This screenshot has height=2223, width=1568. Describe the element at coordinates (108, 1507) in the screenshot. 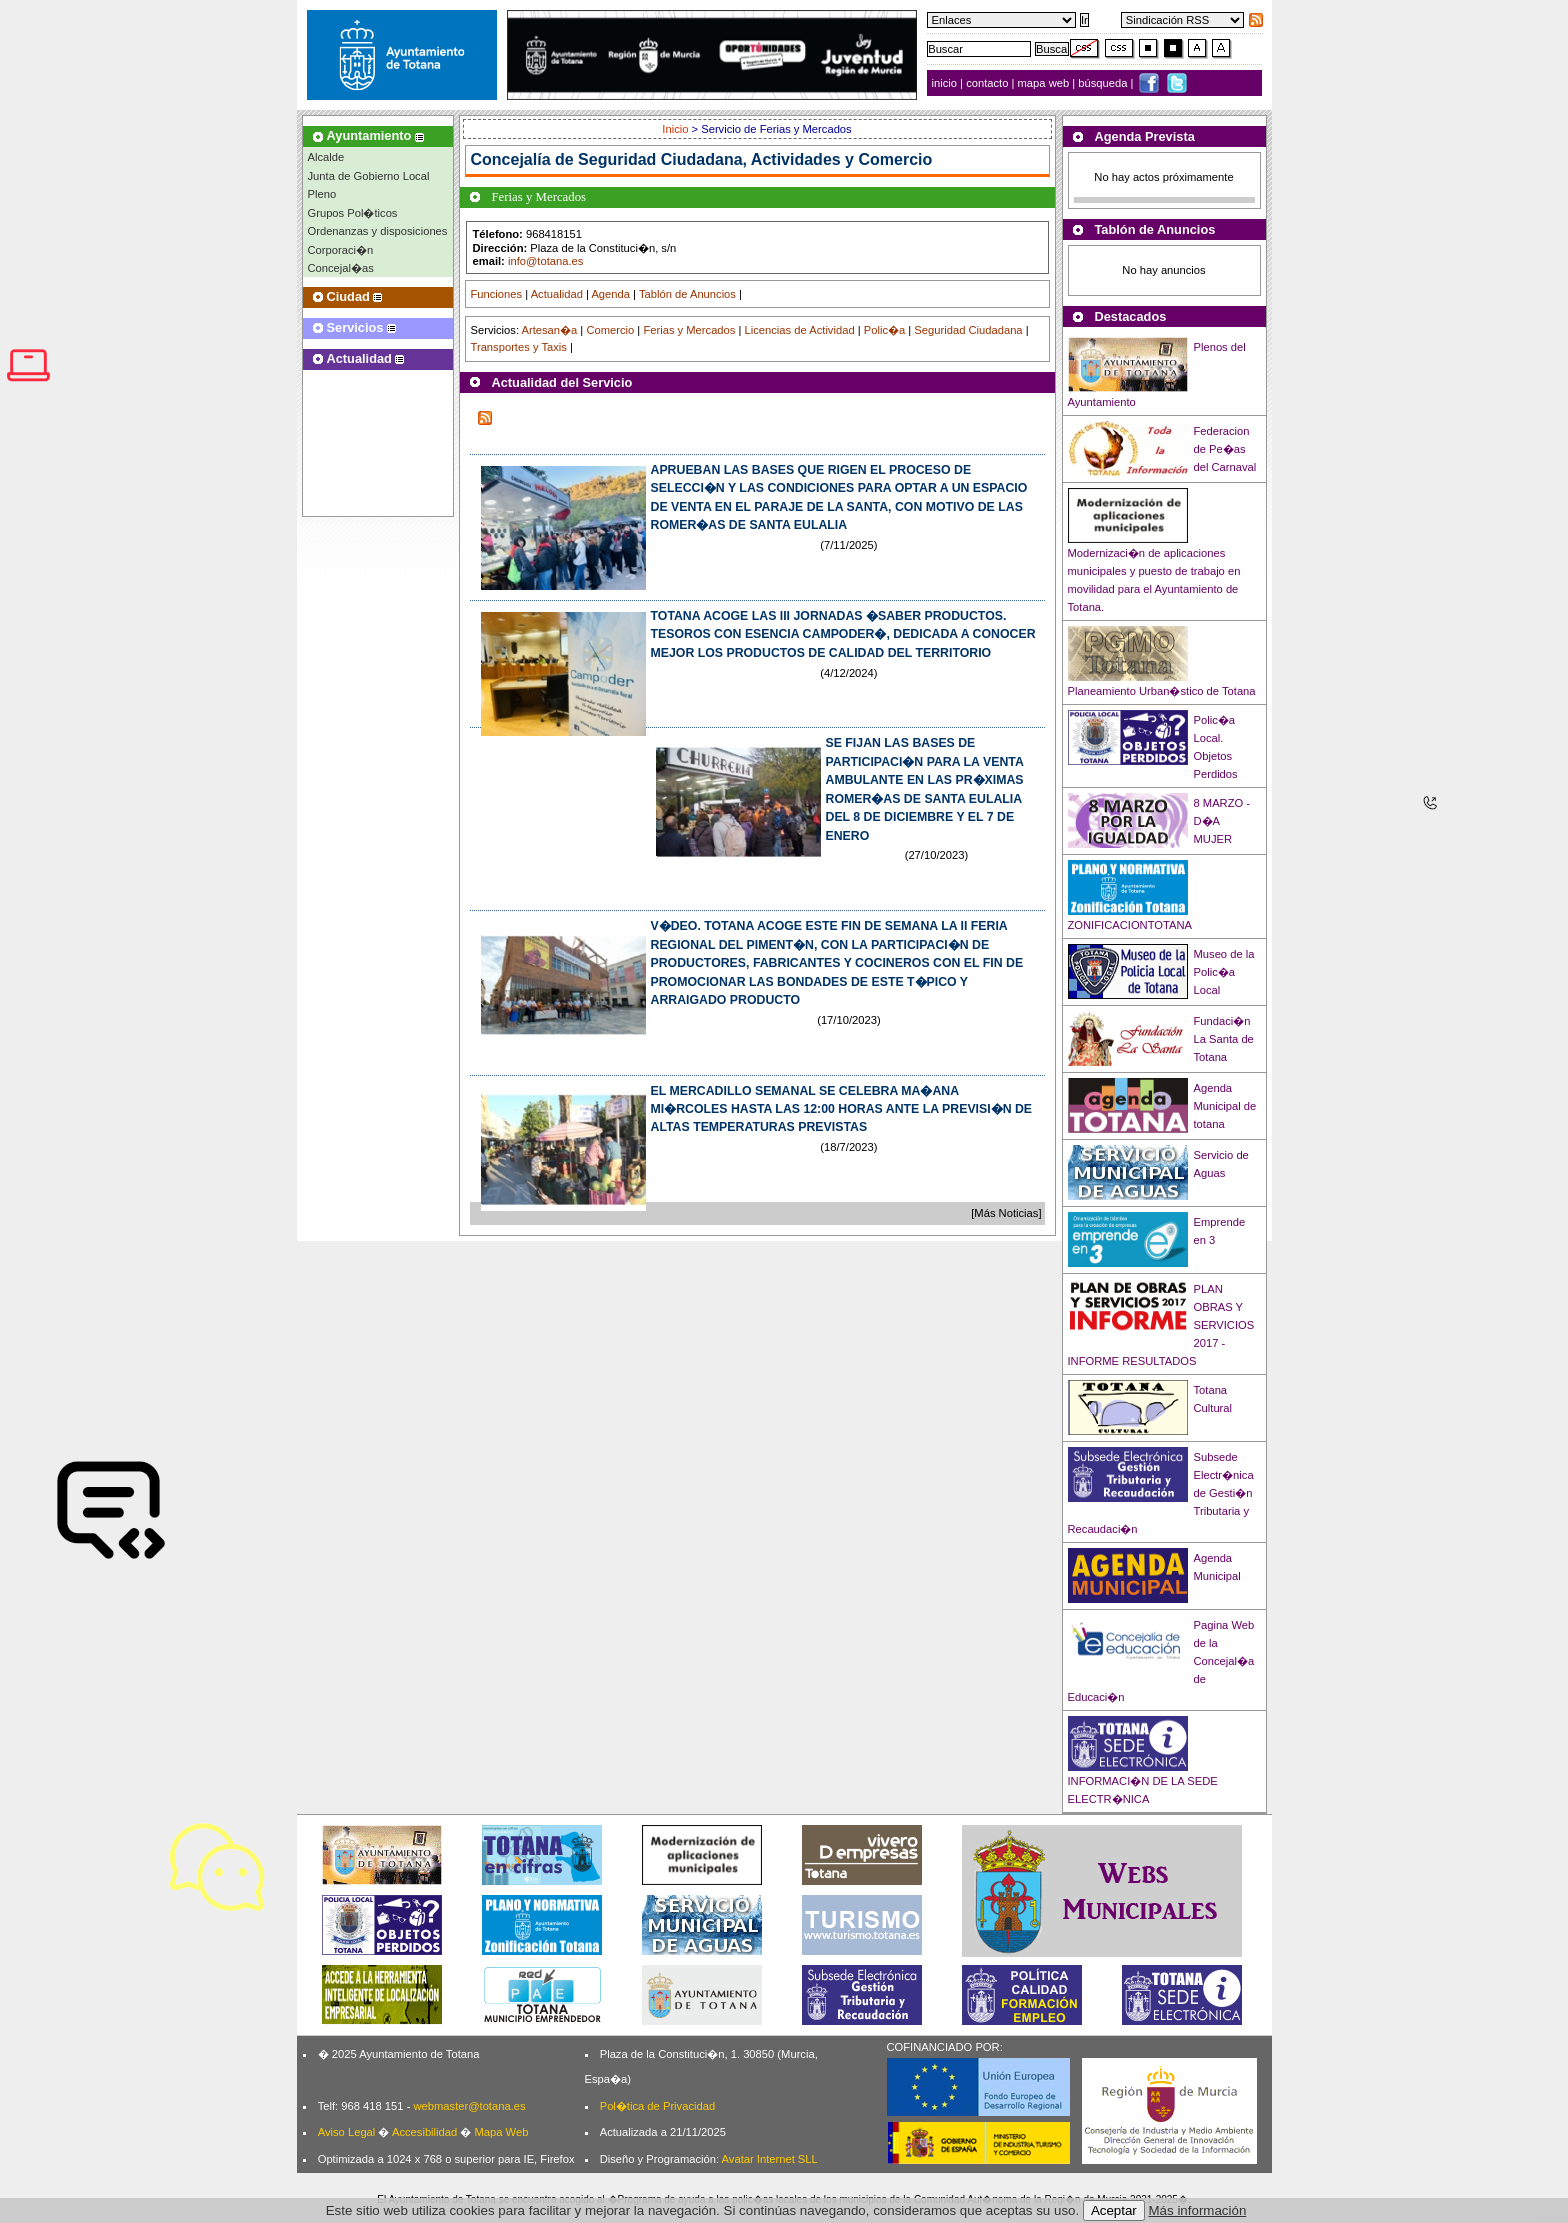

I see `view code snippets in messages` at that location.